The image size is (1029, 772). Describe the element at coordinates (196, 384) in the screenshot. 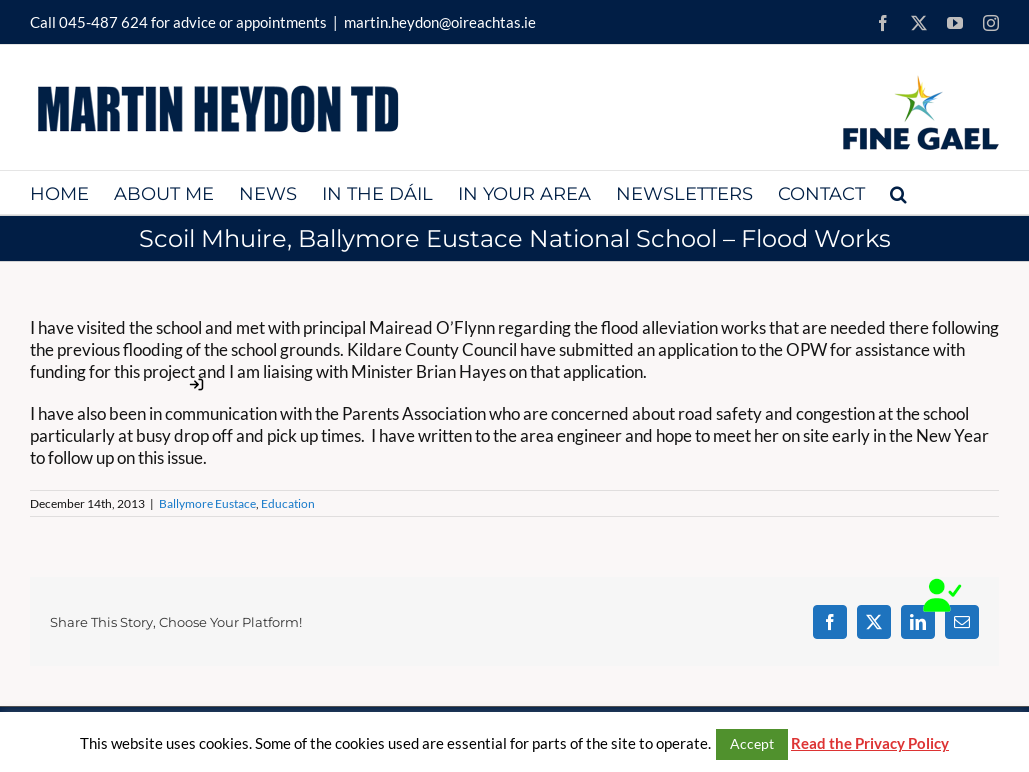

I see `log in to your account` at that location.